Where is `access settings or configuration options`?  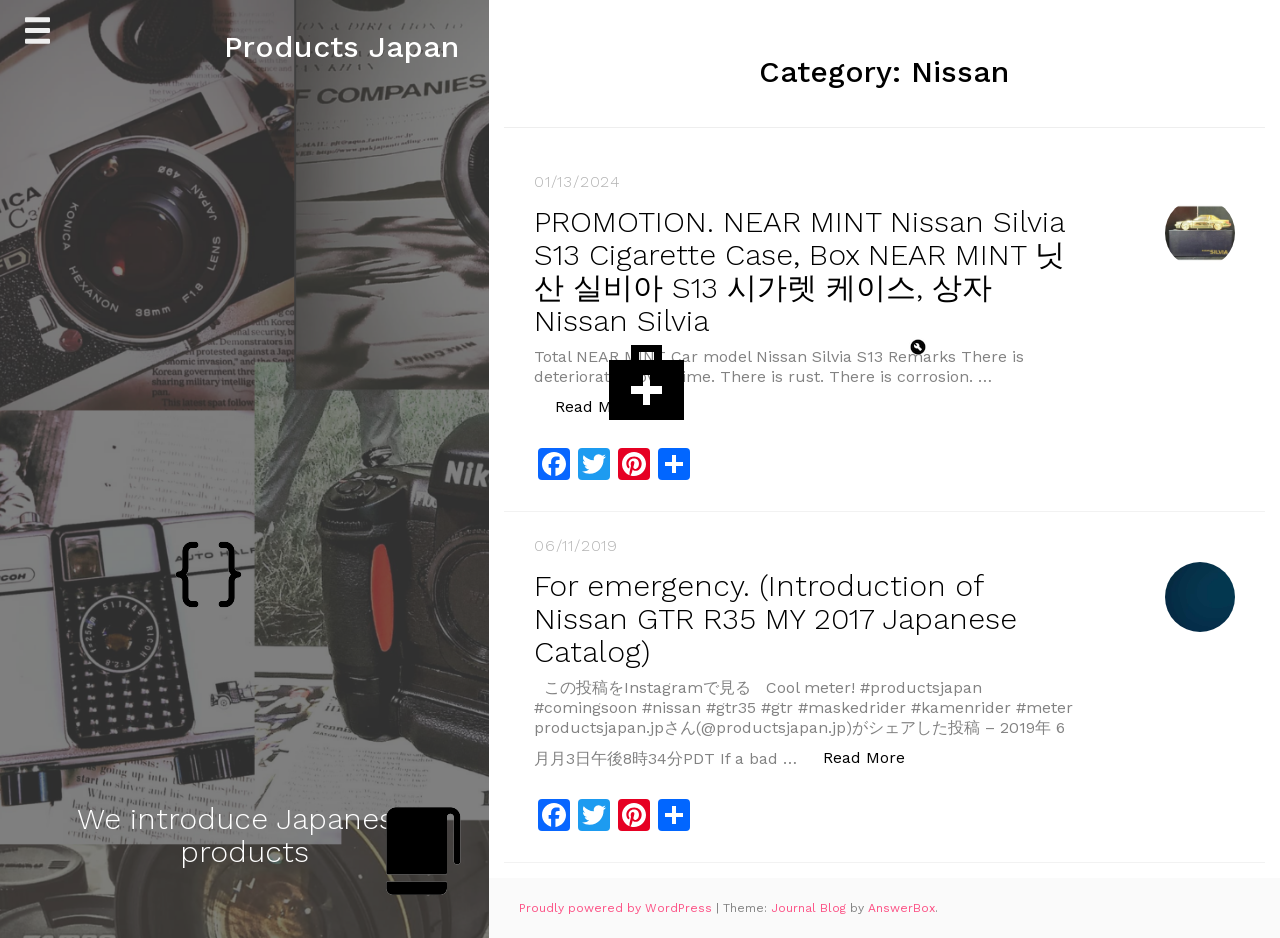
access settings or configuration options is located at coordinates (918, 347).